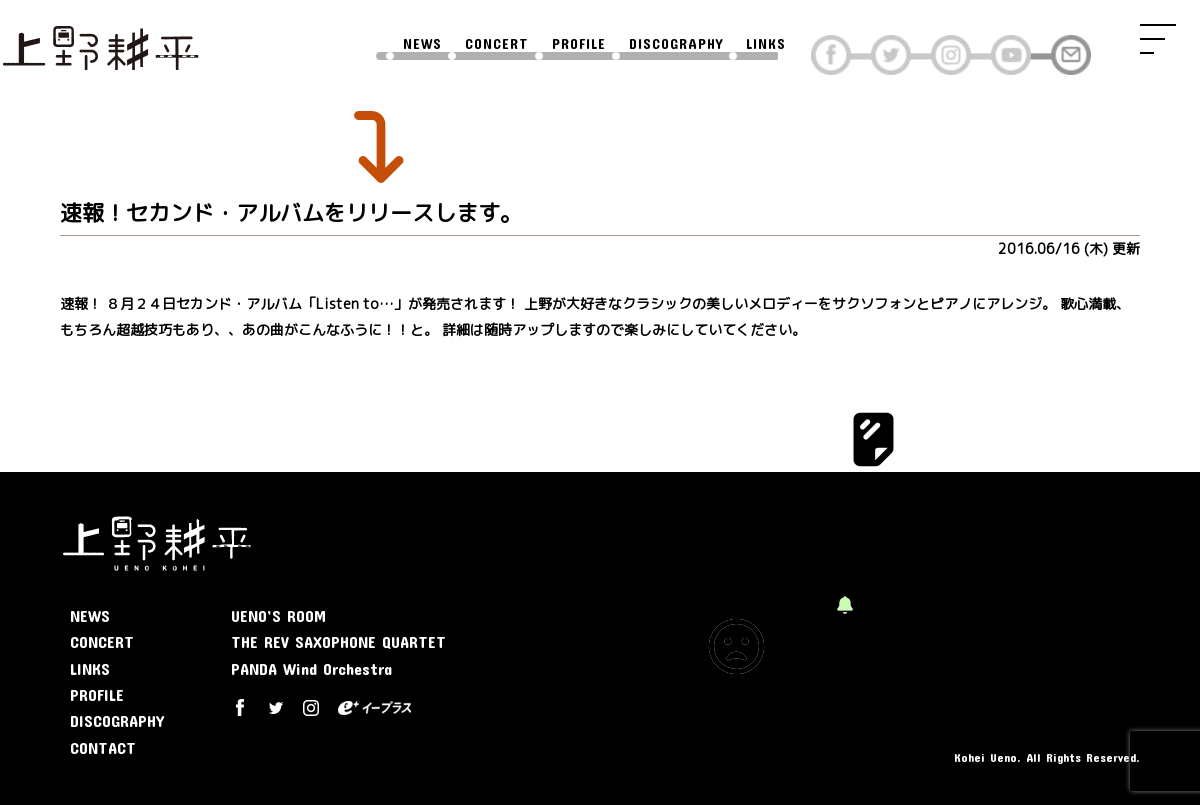 The image size is (1200, 805). I want to click on view notifications, so click(845, 605).